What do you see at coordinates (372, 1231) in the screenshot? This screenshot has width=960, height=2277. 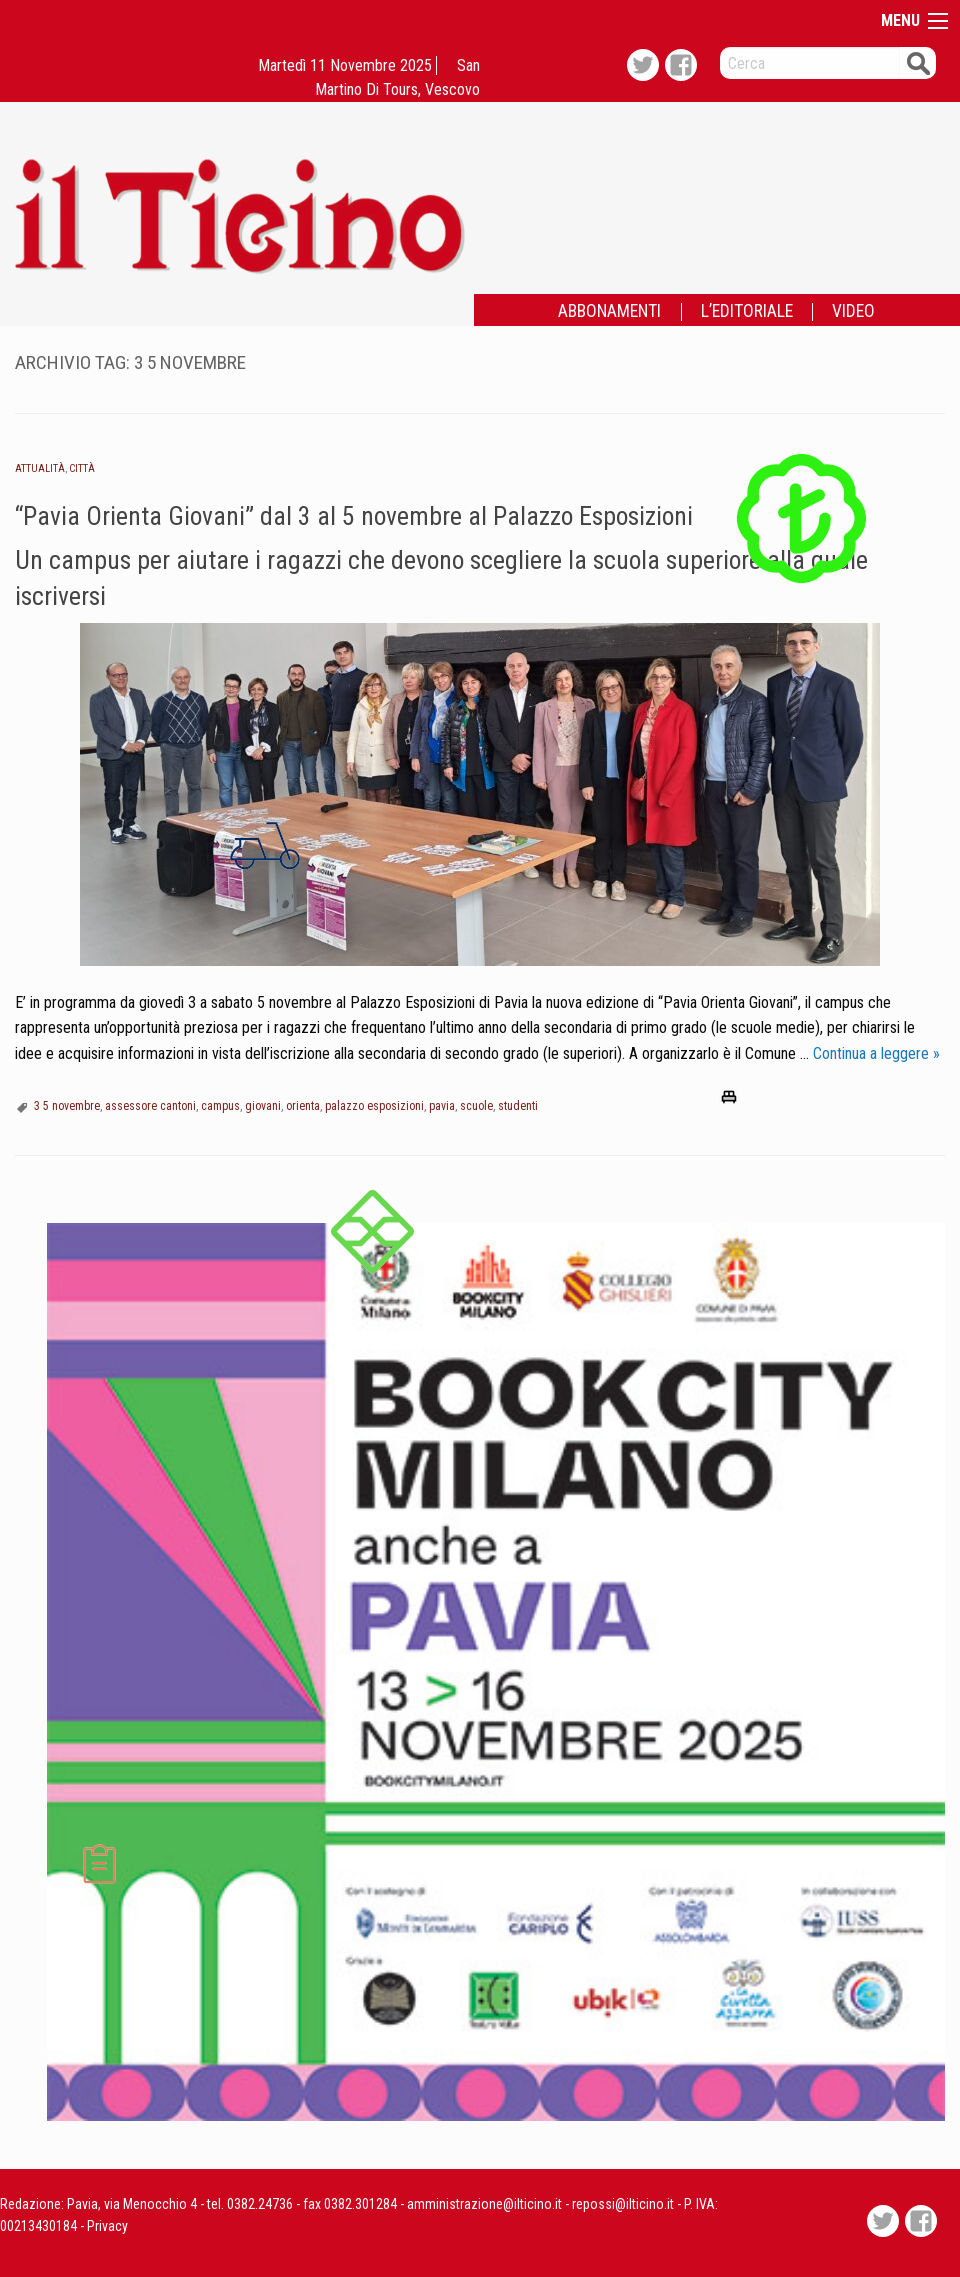 I see `access Pix payment options` at bounding box center [372, 1231].